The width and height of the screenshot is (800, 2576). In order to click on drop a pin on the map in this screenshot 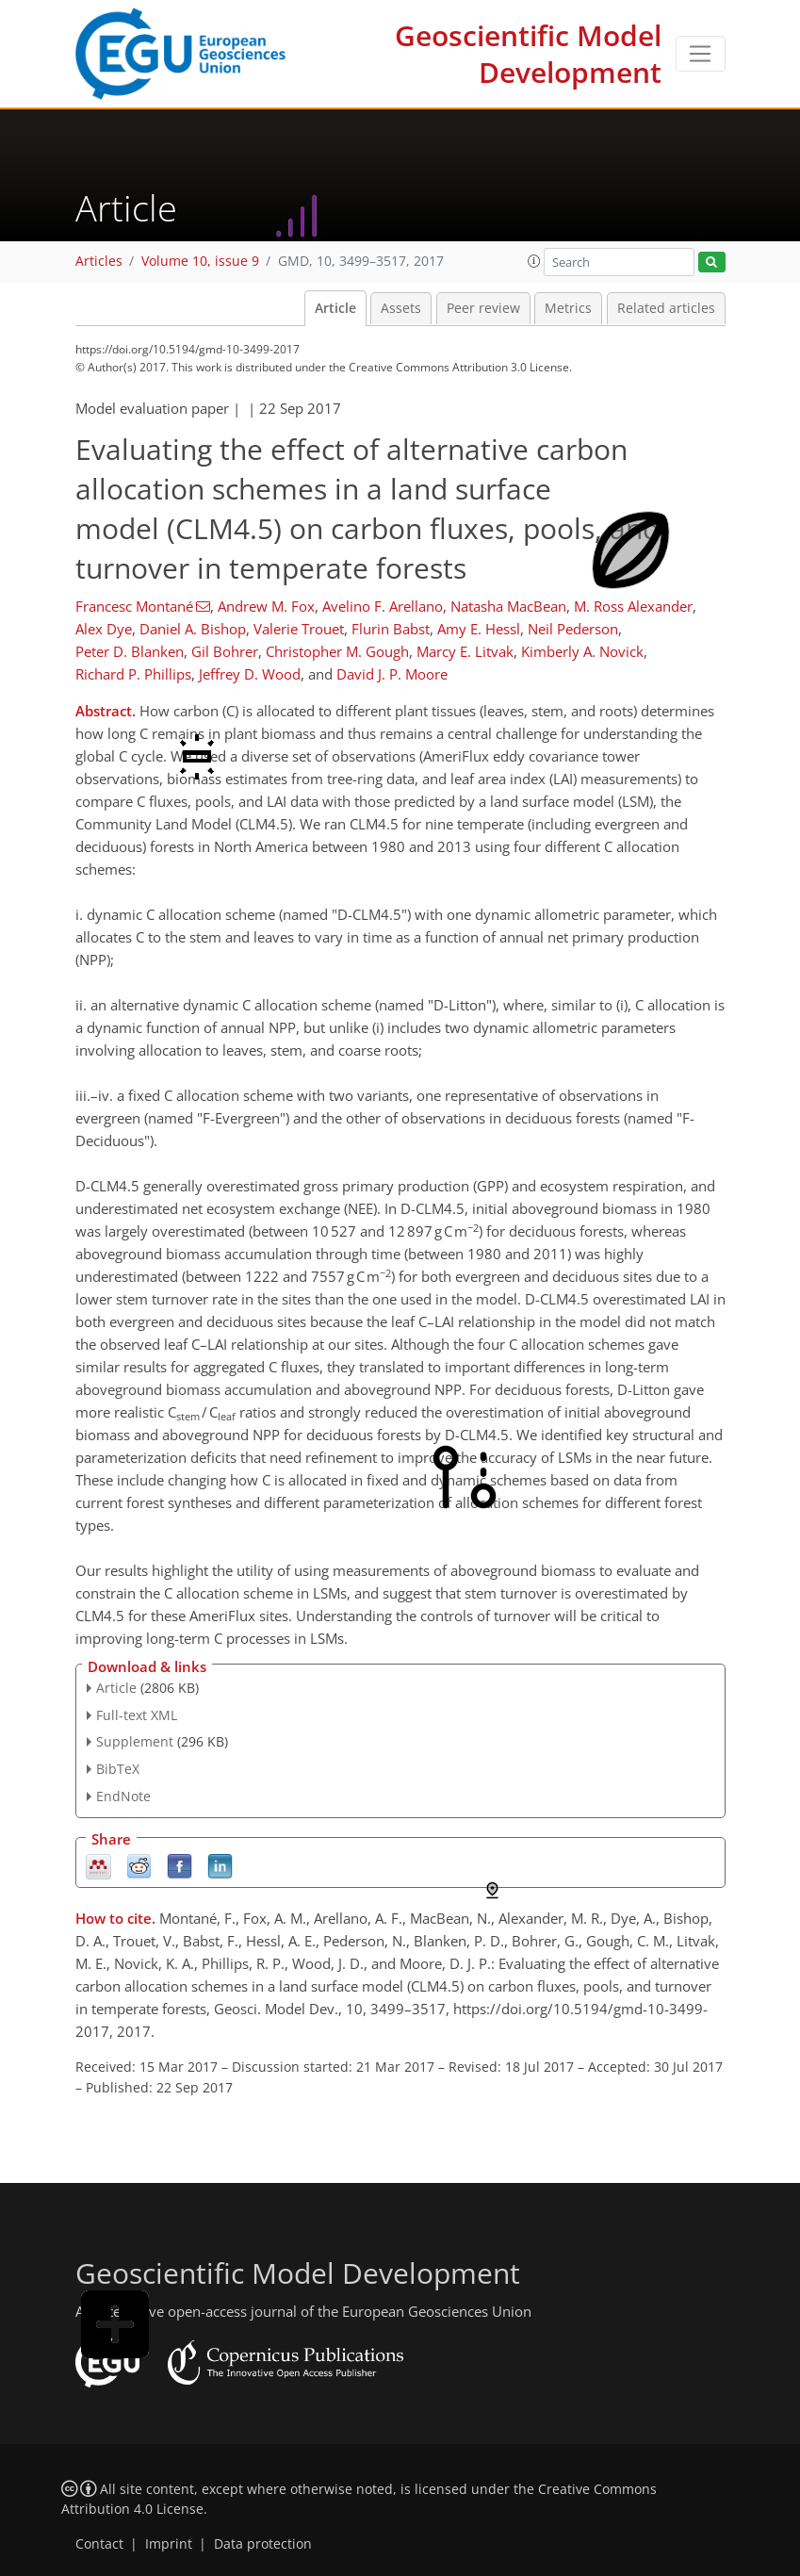, I will do `click(492, 1890)`.